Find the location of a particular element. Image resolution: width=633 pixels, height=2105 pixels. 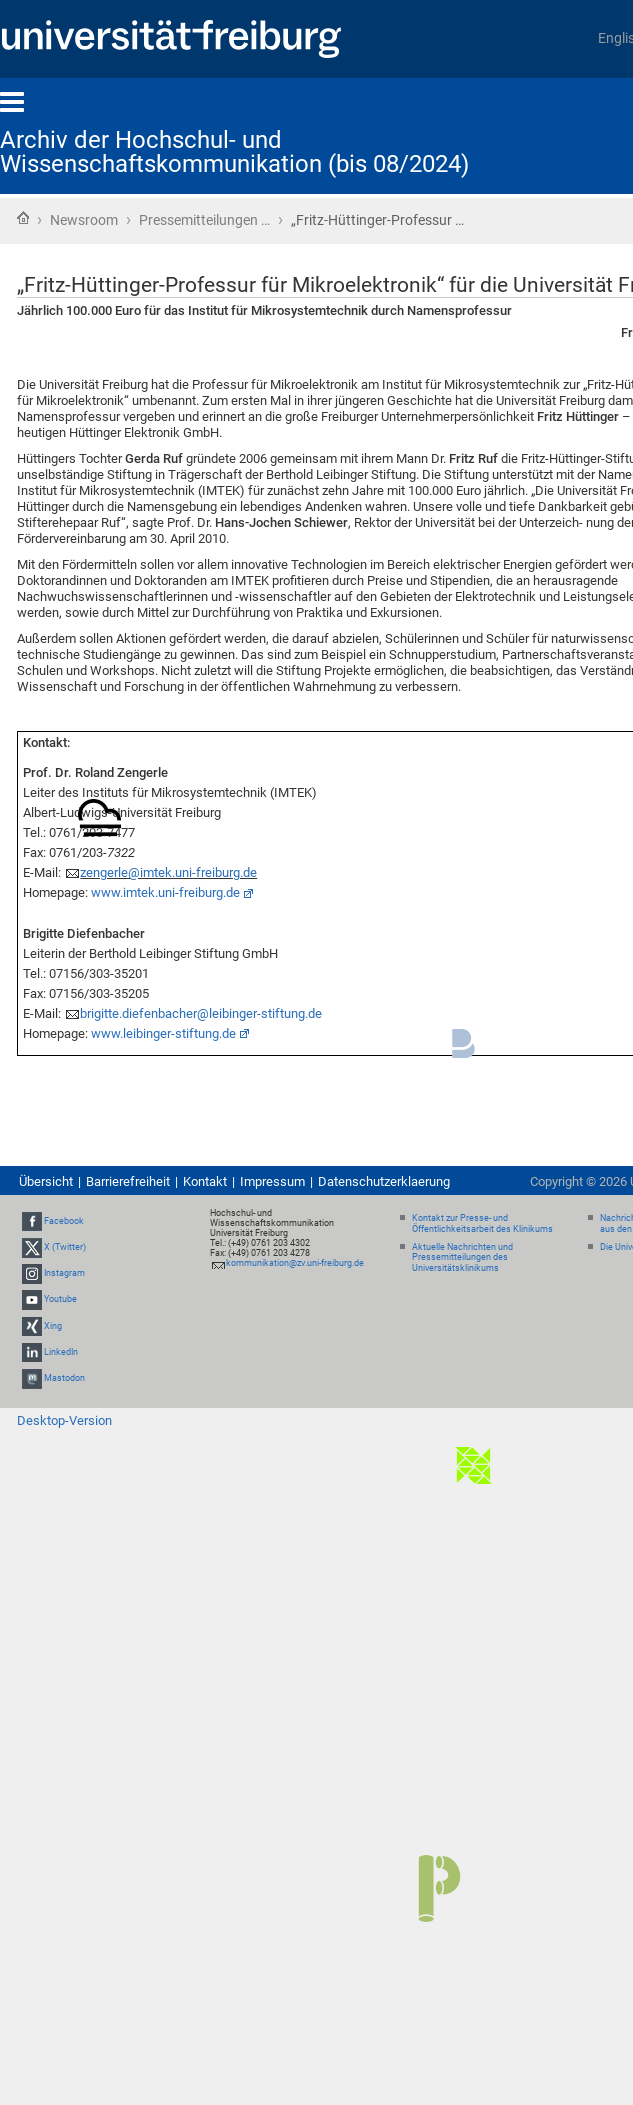

open the Beats audio app is located at coordinates (463, 1043).